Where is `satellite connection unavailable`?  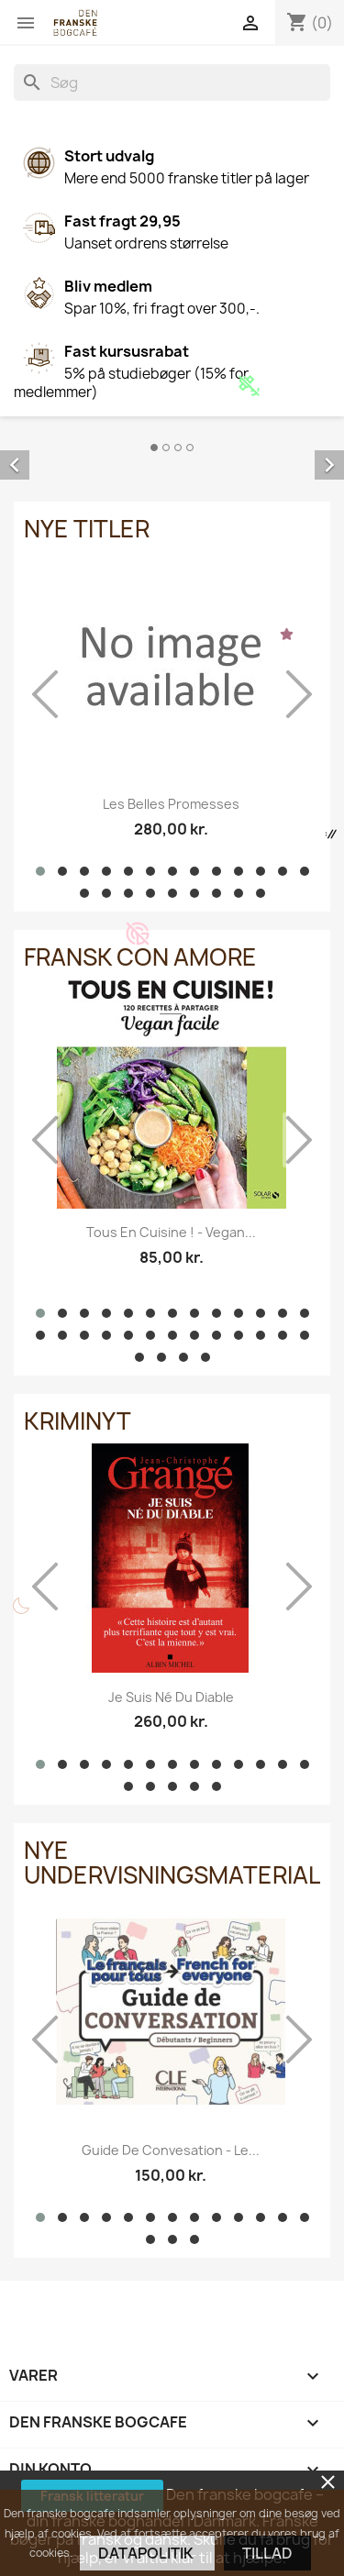 satellite connection unavailable is located at coordinates (249, 385).